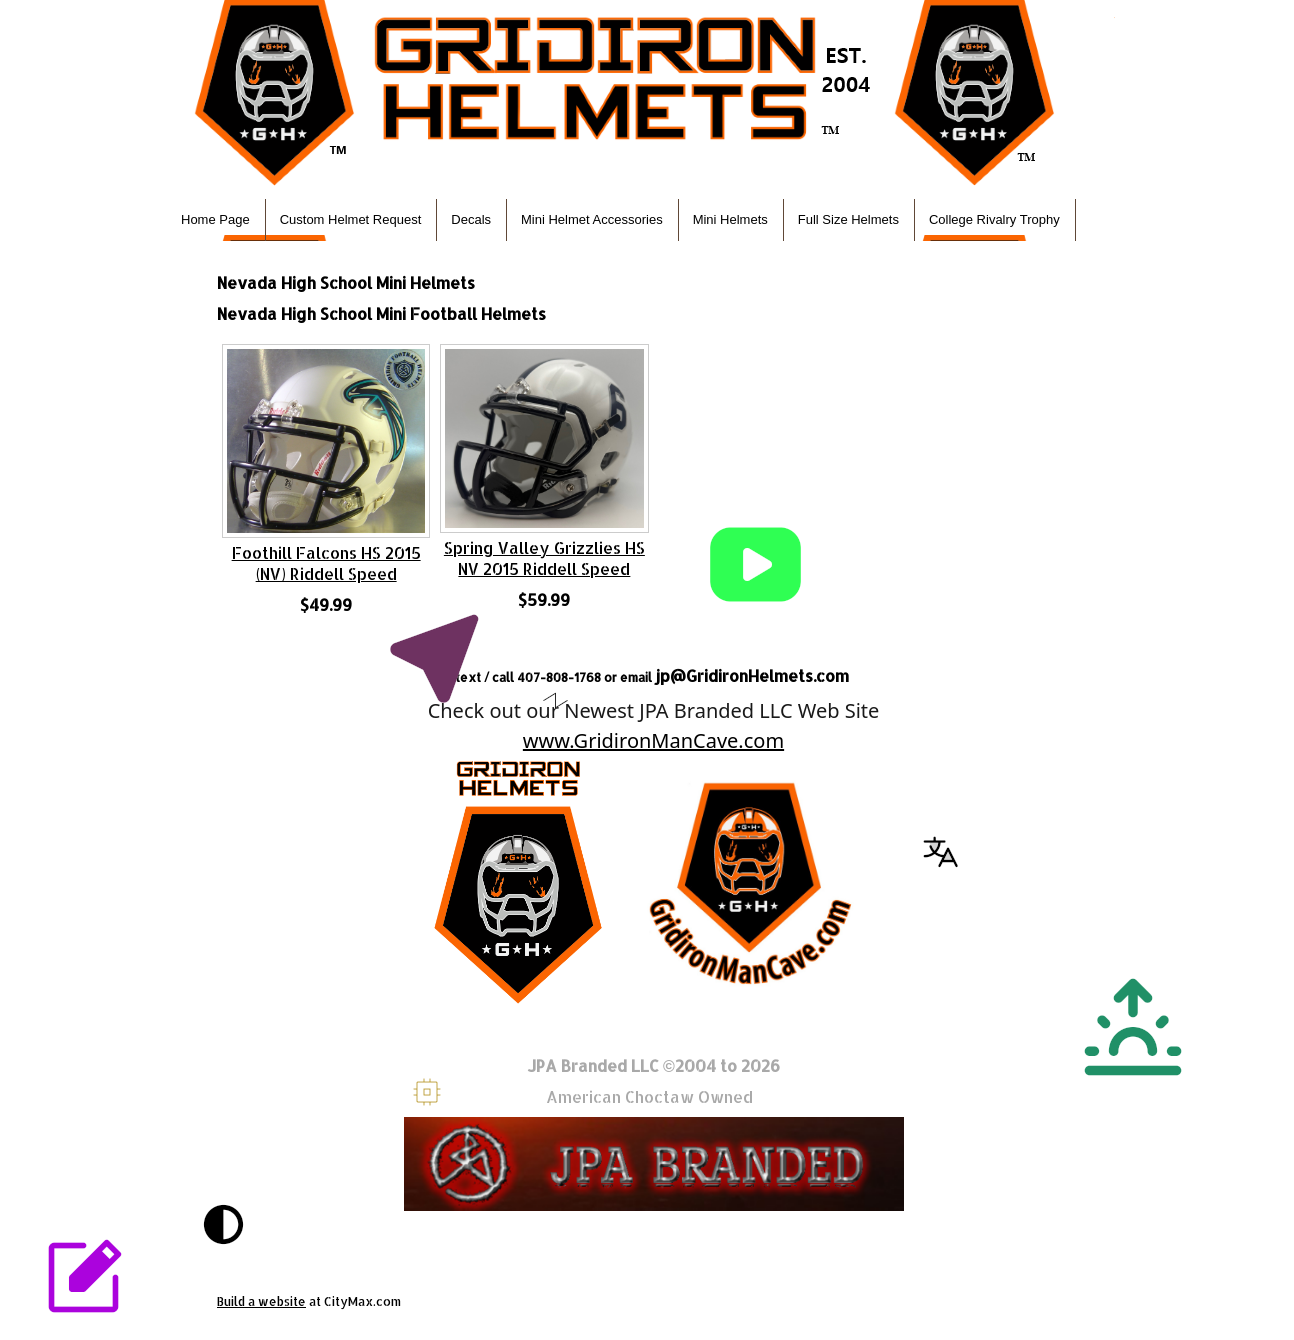 The width and height of the screenshot is (1294, 1340). I want to click on view CPU or processor information, so click(427, 1092).